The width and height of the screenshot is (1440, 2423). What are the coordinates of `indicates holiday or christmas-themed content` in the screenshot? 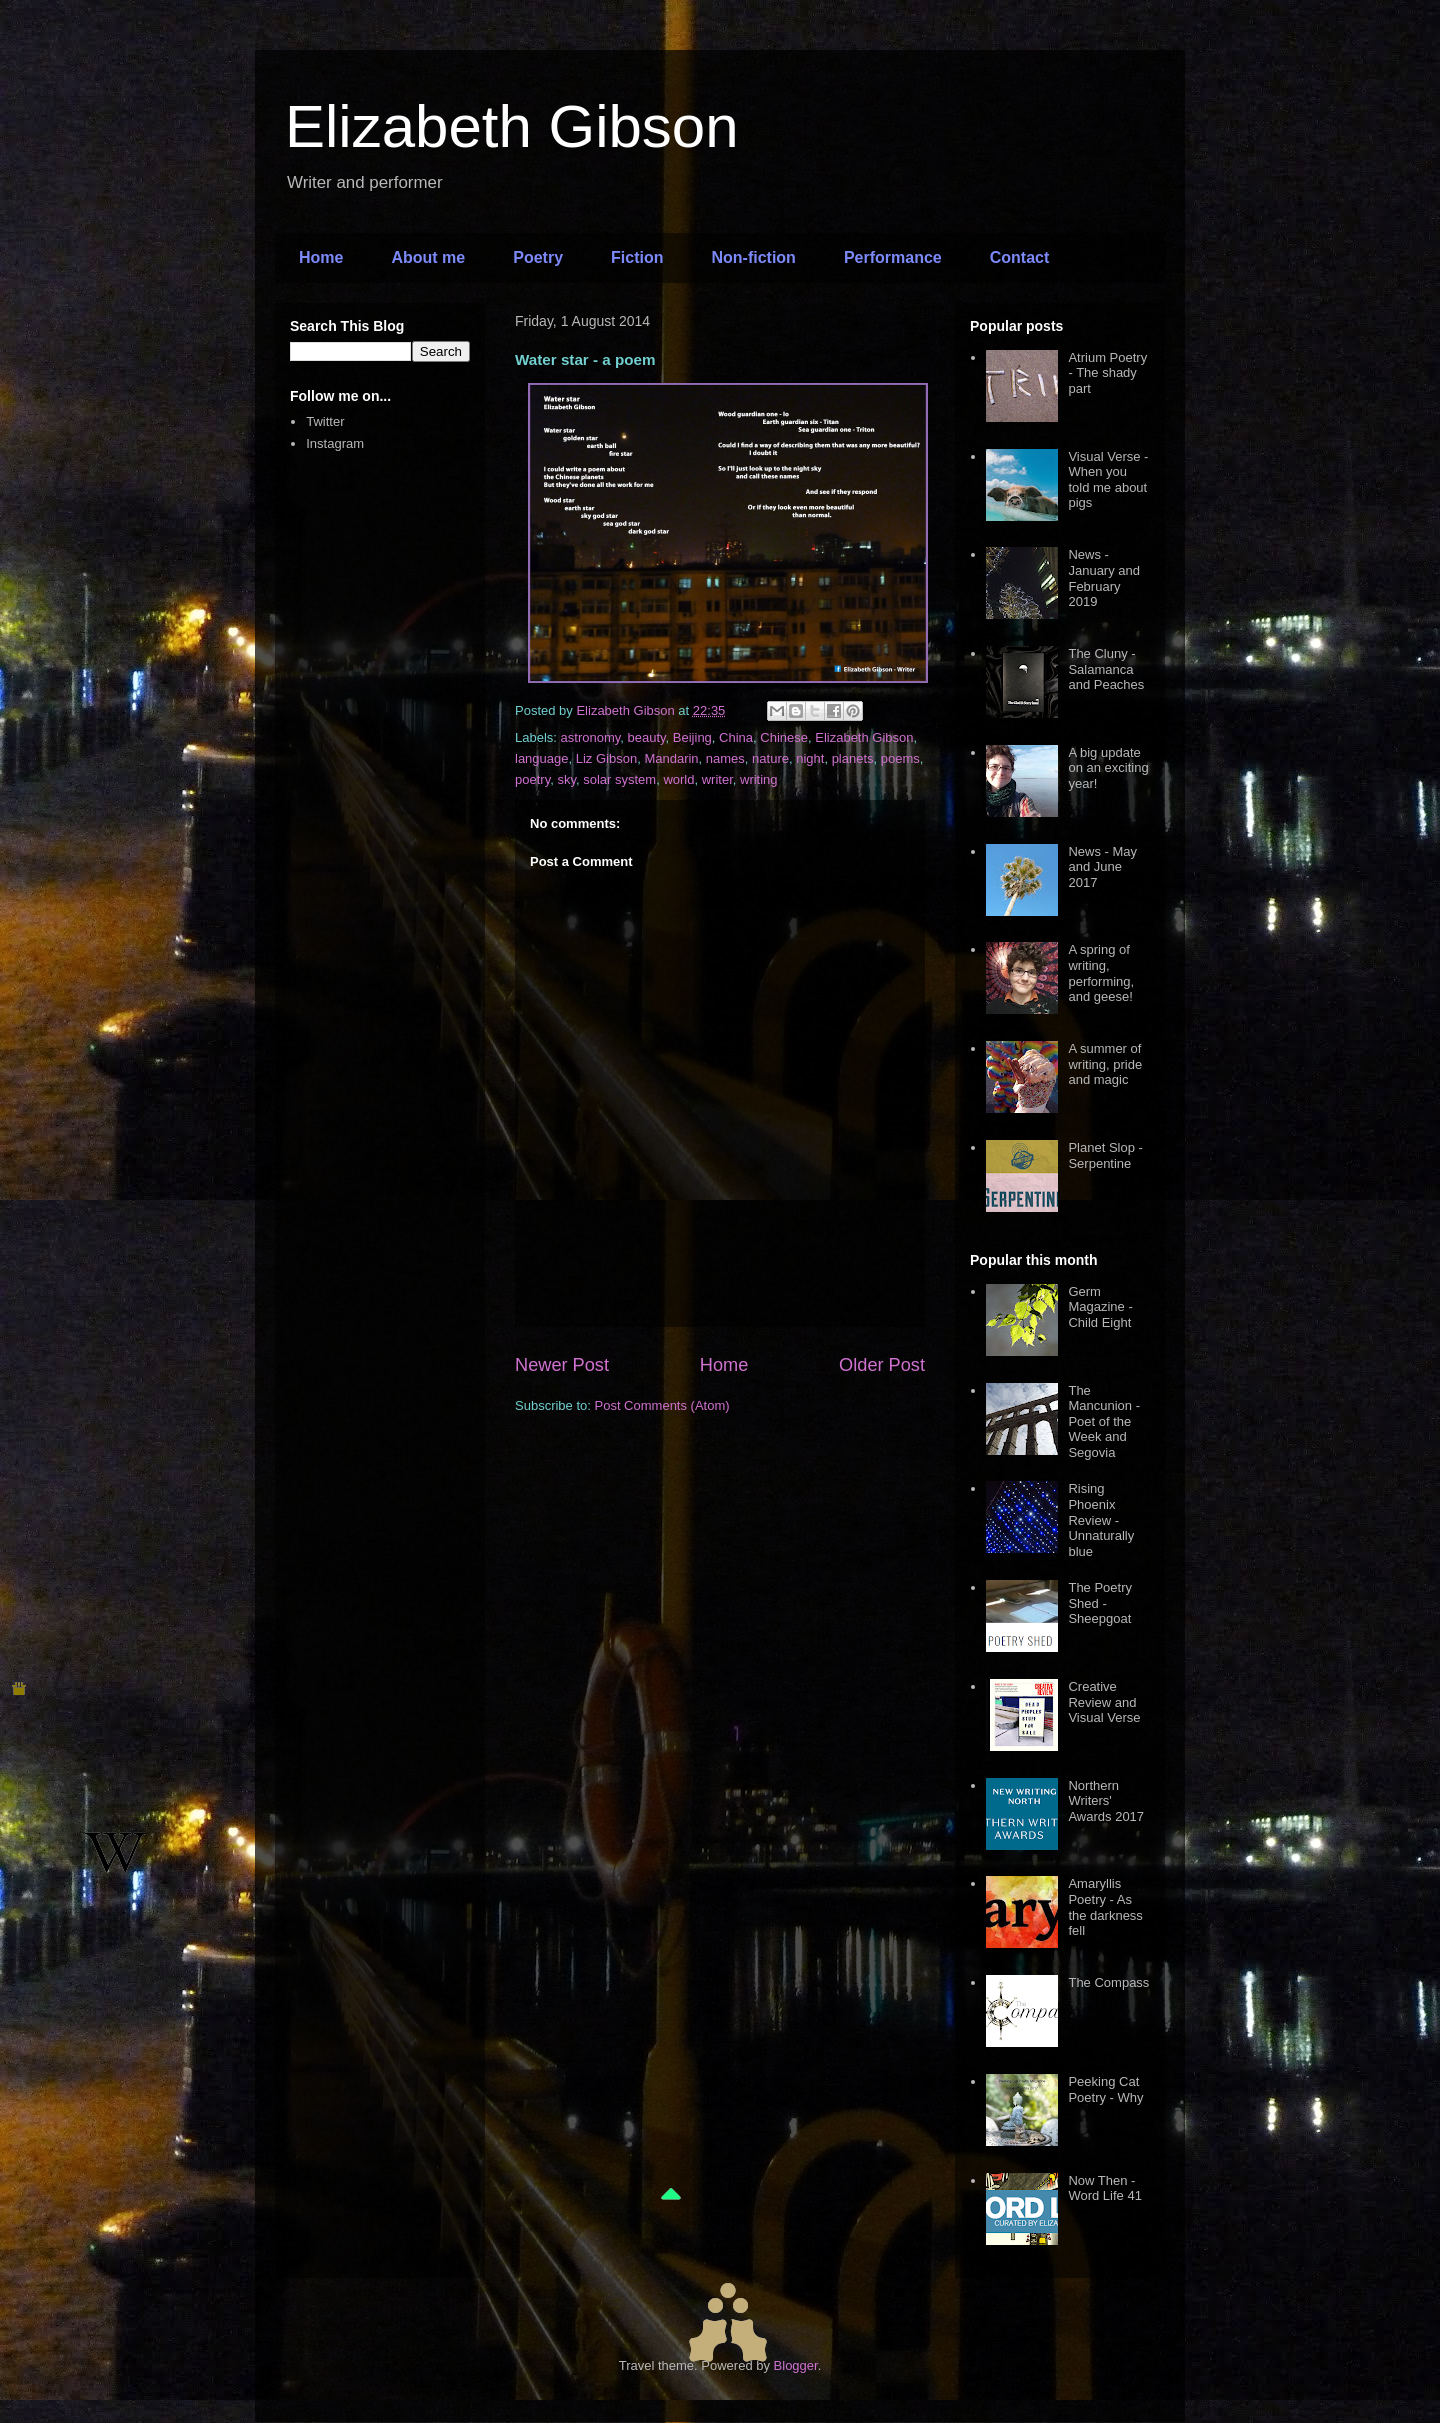 It's located at (728, 2323).